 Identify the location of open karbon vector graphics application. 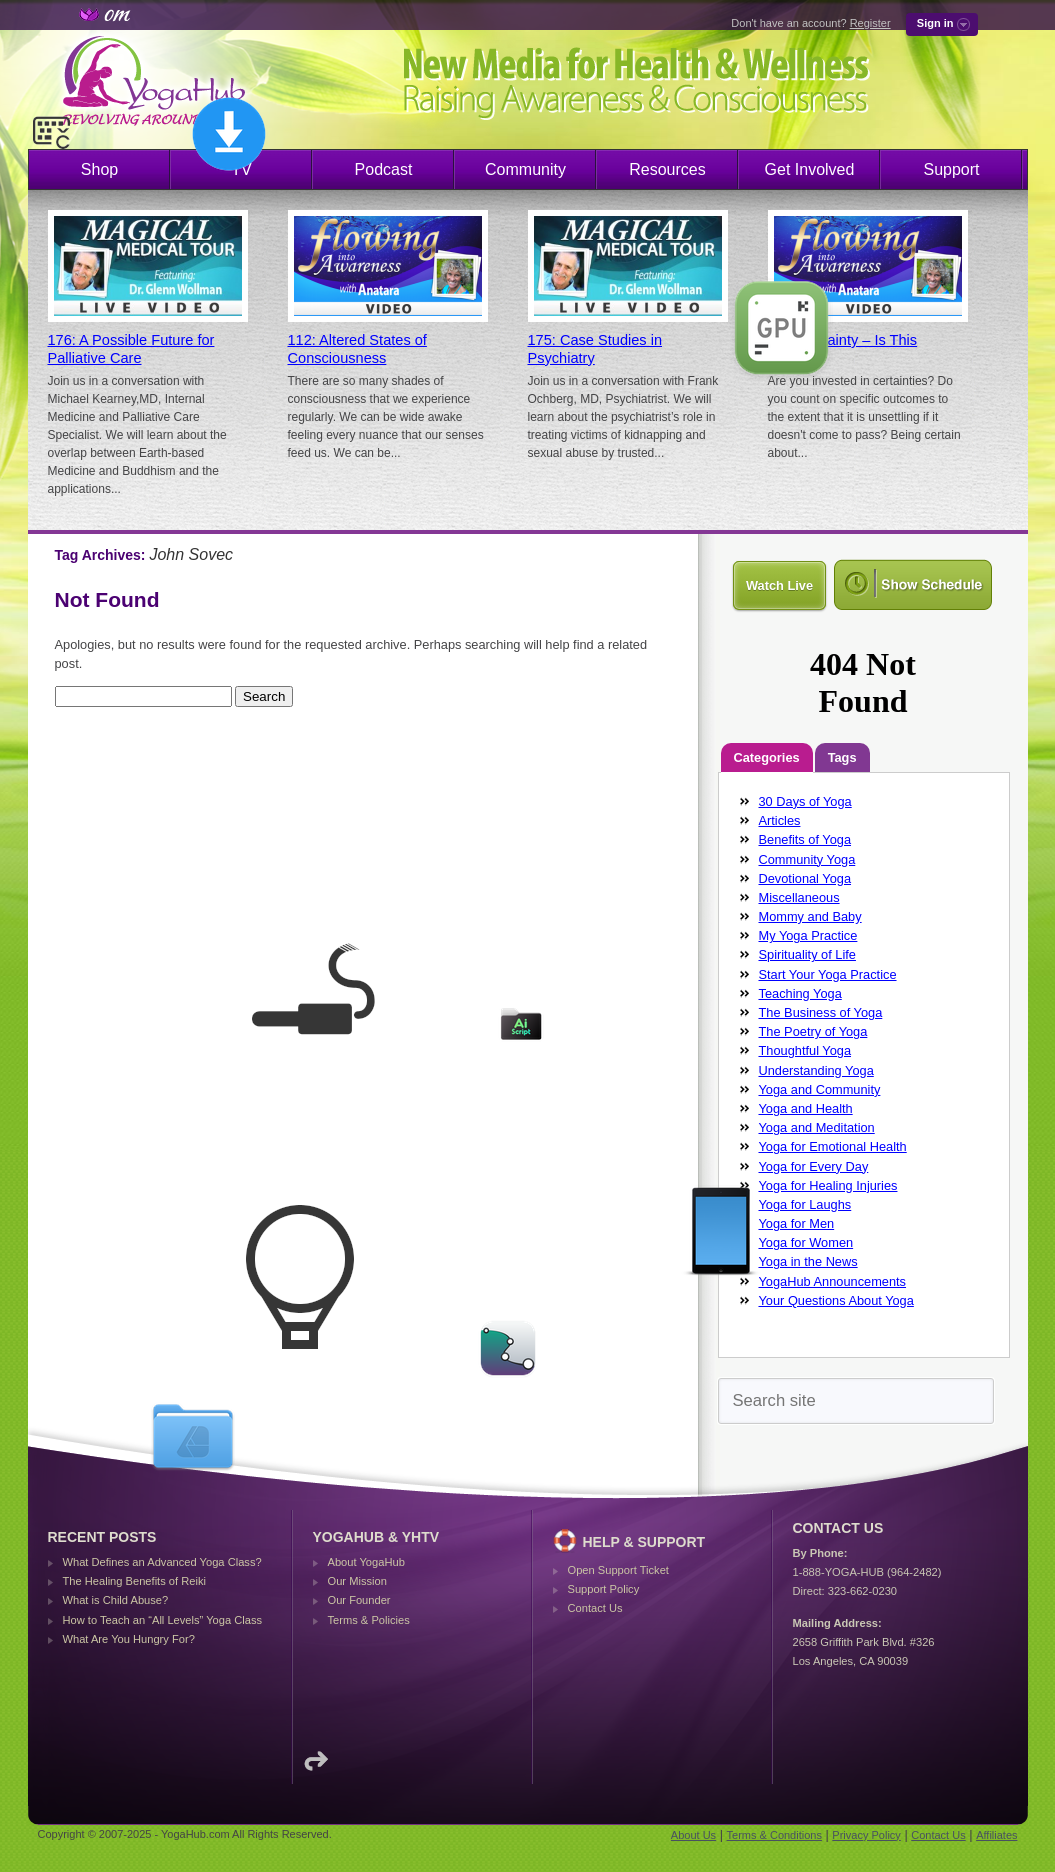
(508, 1348).